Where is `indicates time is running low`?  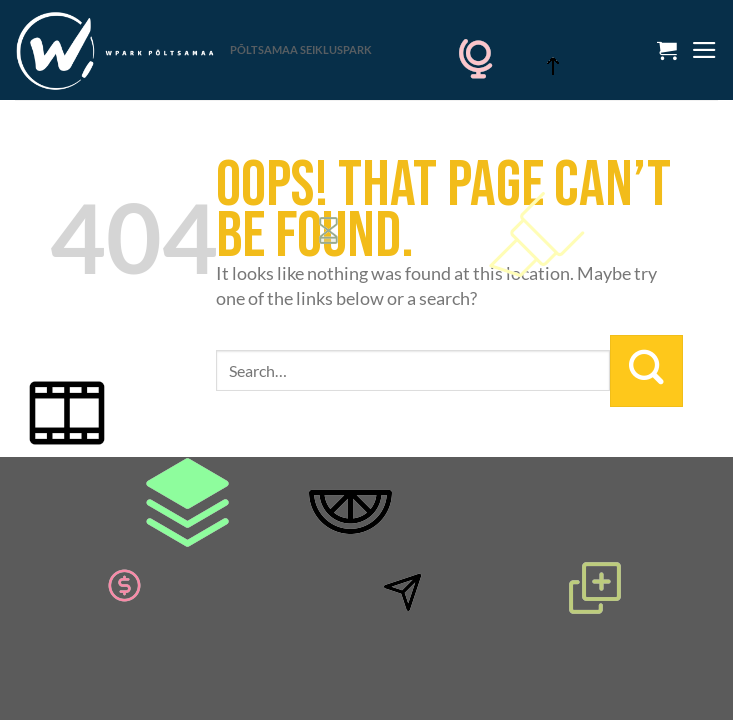
indicates time is running low is located at coordinates (328, 230).